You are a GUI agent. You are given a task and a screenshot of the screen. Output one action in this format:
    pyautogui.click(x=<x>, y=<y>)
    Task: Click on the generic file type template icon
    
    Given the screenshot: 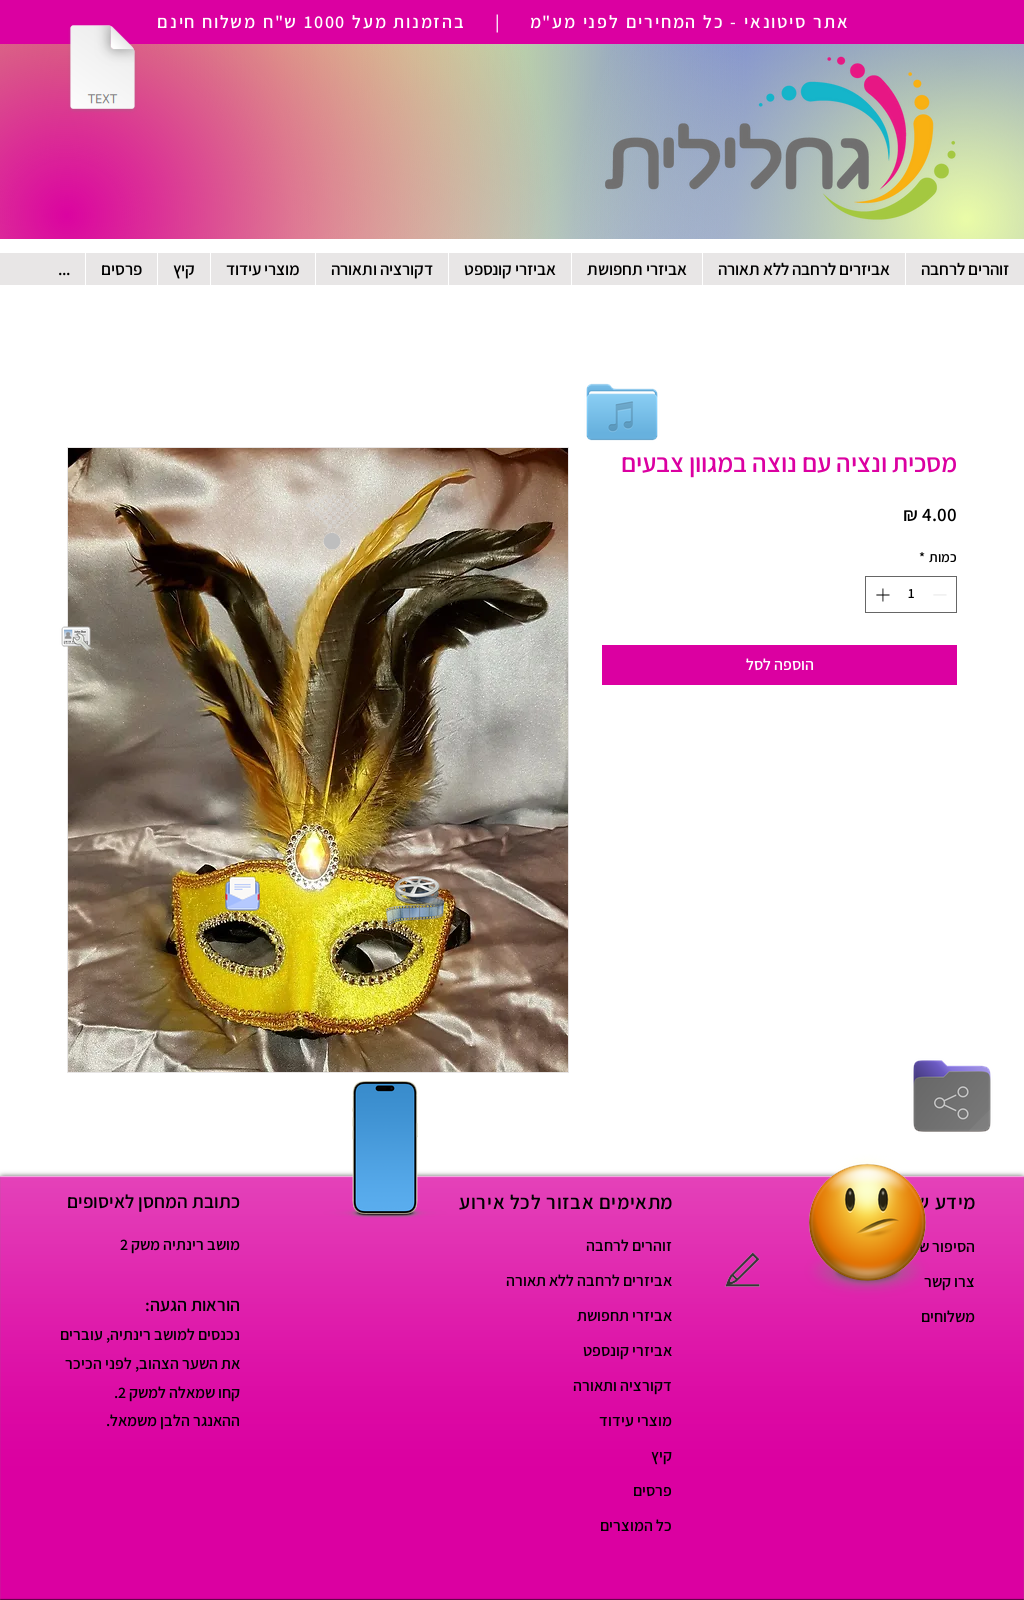 What is the action you would take?
    pyautogui.click(x=102, y=68)
    